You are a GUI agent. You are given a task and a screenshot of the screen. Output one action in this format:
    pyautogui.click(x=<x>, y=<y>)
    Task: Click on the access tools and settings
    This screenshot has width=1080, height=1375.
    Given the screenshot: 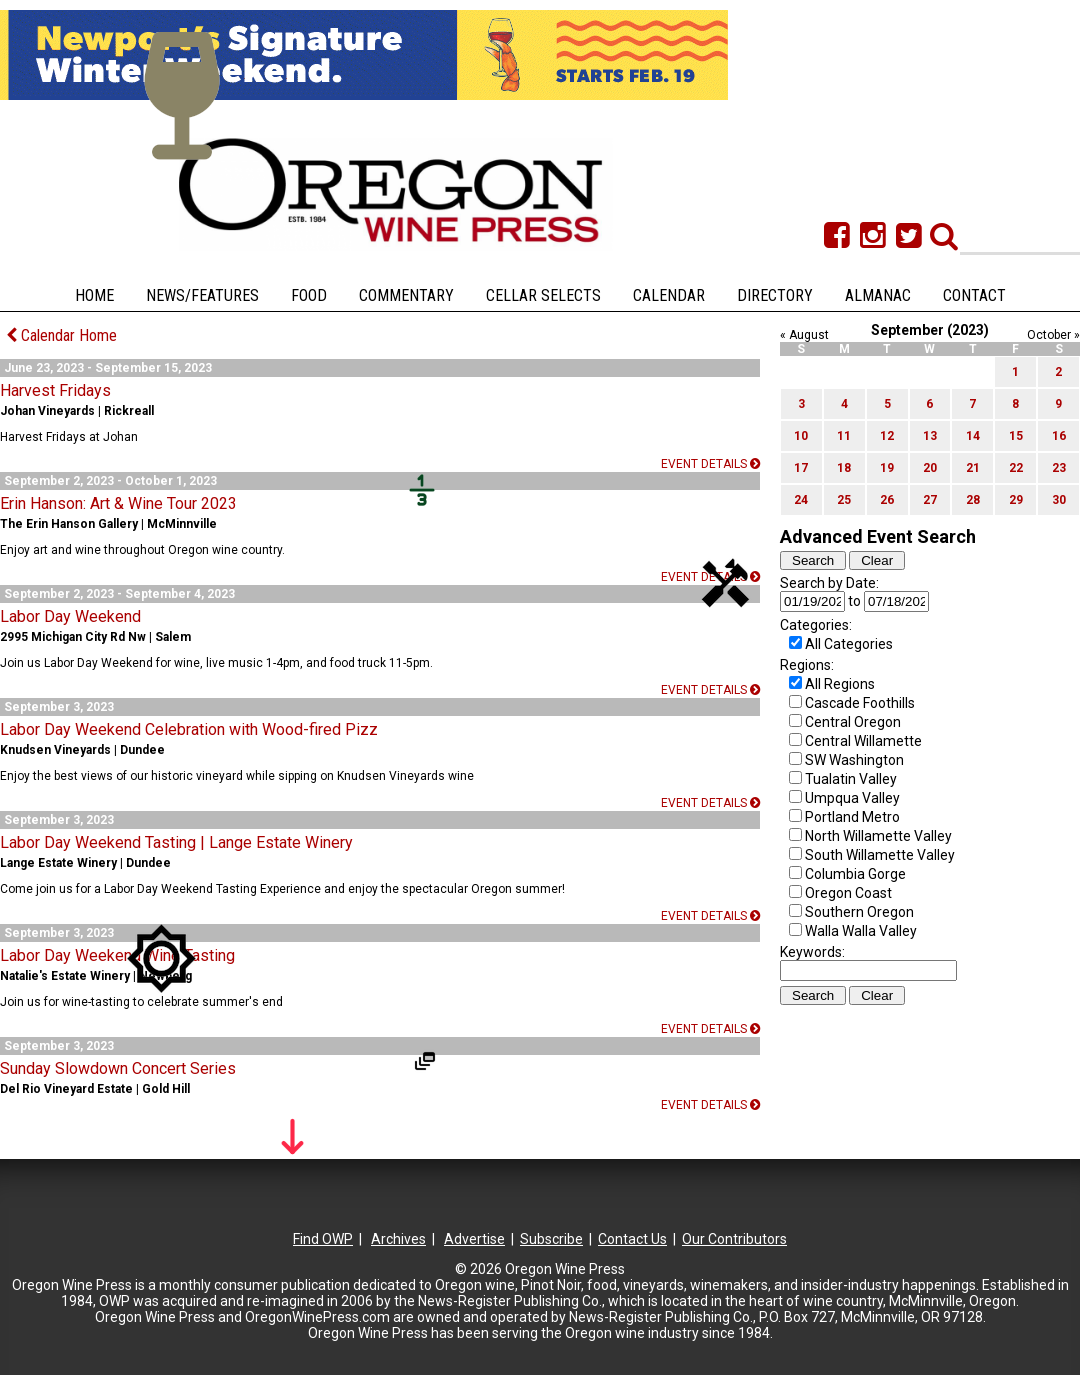 What is the action you would take?
    pyautogui.click(x=725, y=583)
    